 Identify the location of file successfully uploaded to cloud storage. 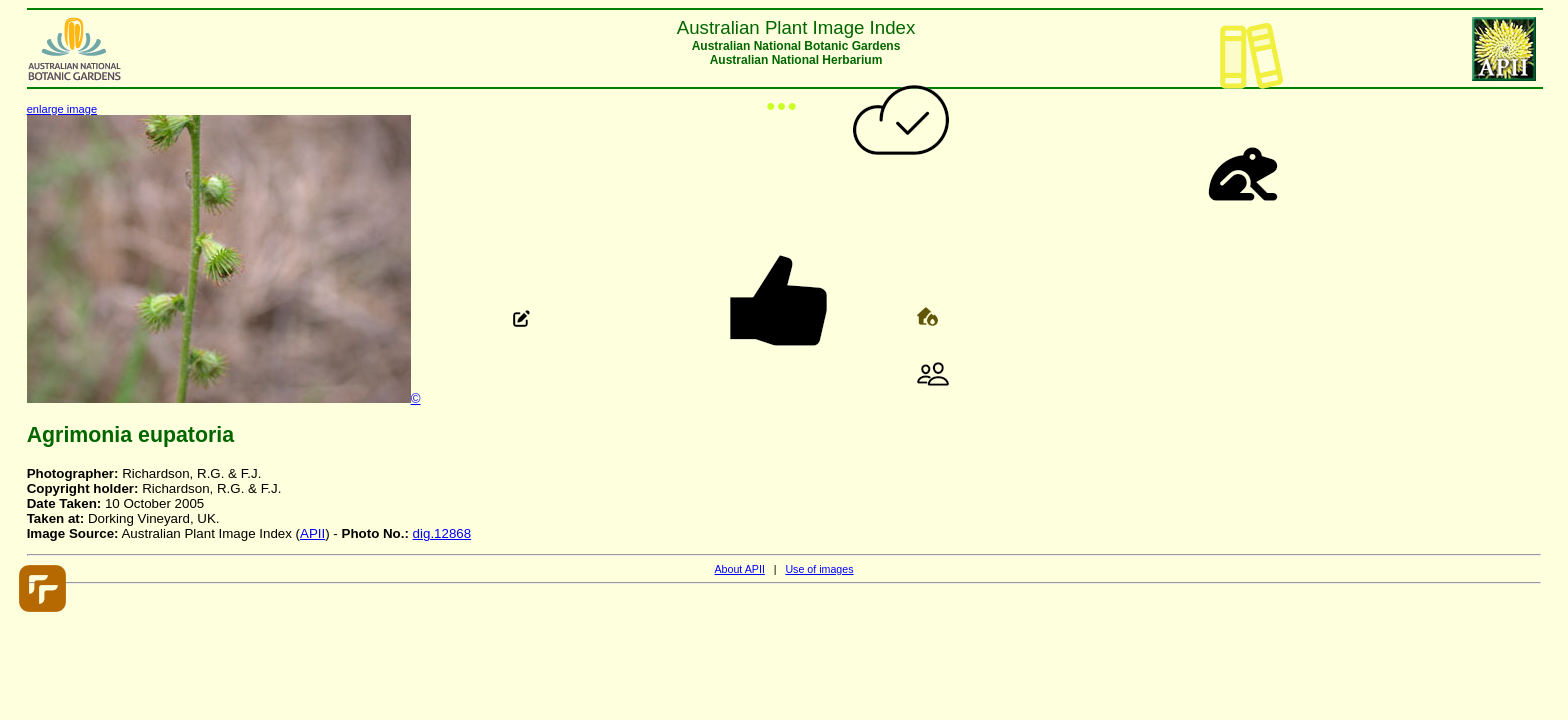
(901, 120).